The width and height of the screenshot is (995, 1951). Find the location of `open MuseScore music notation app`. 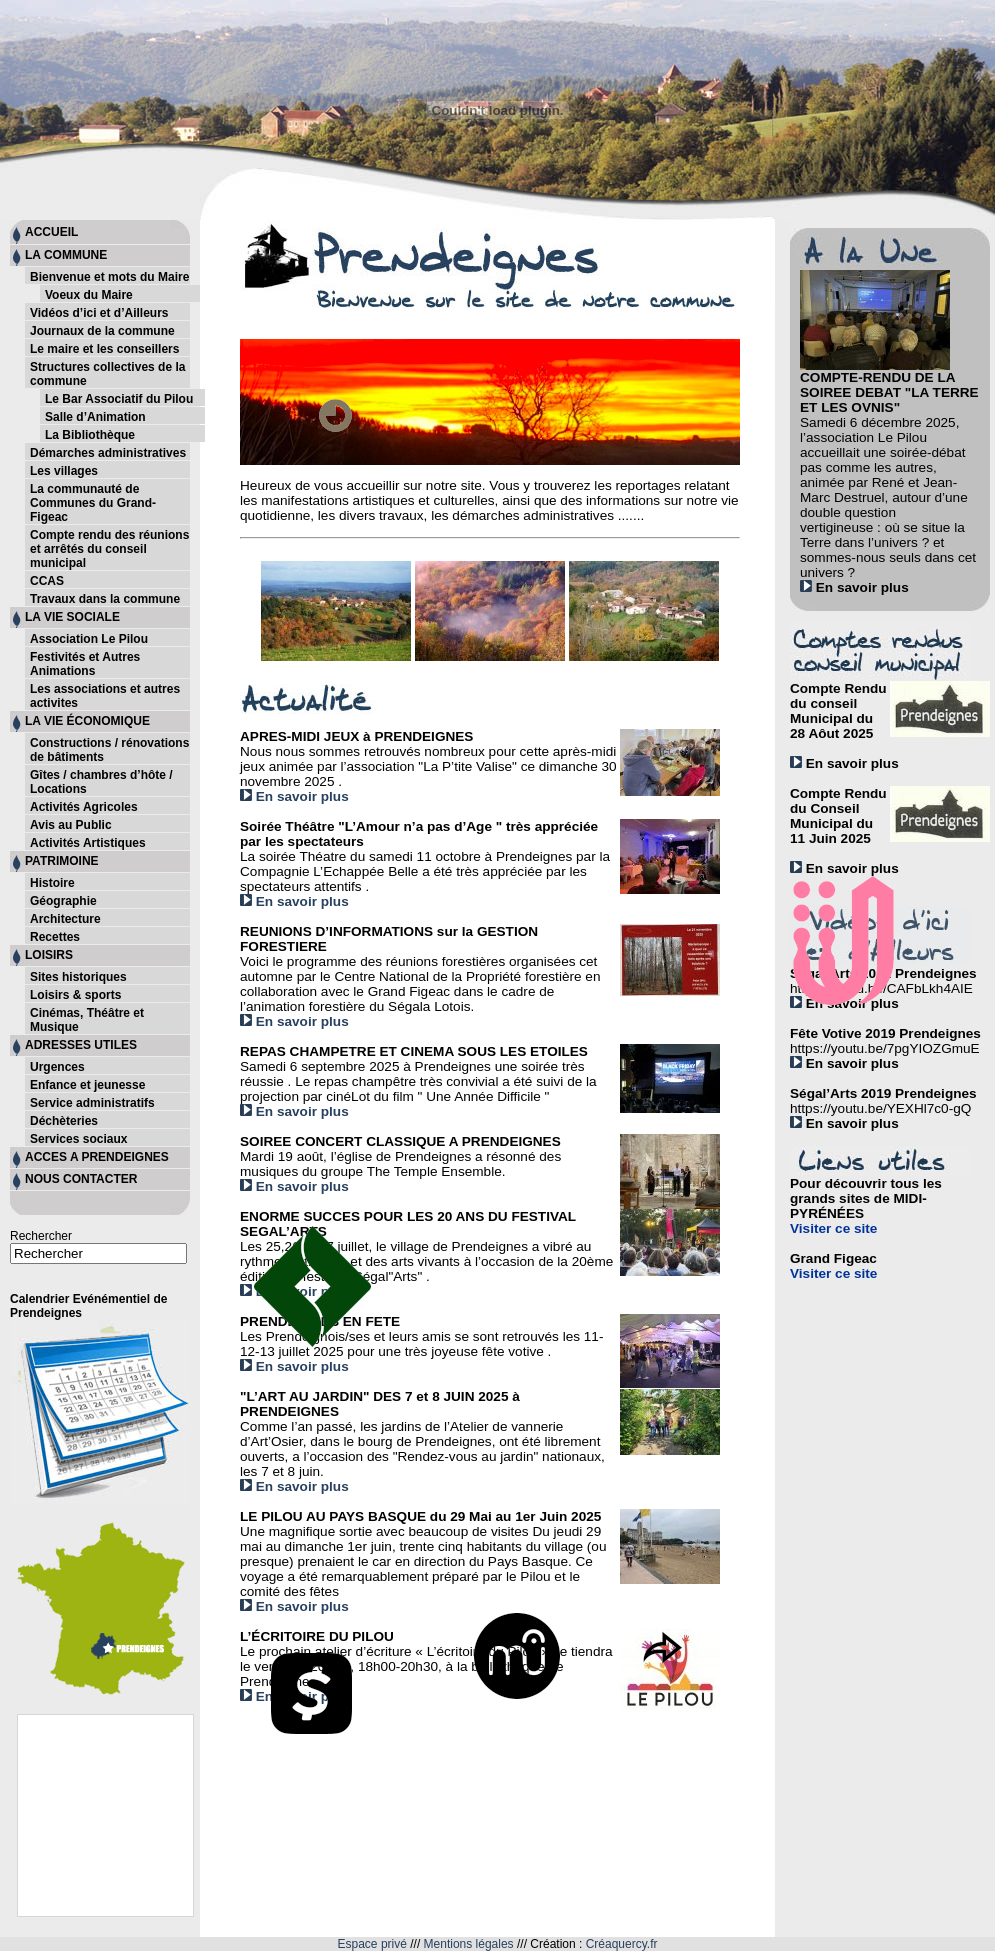

open MuseScore music notation app is located at coordinates (517, 1656).